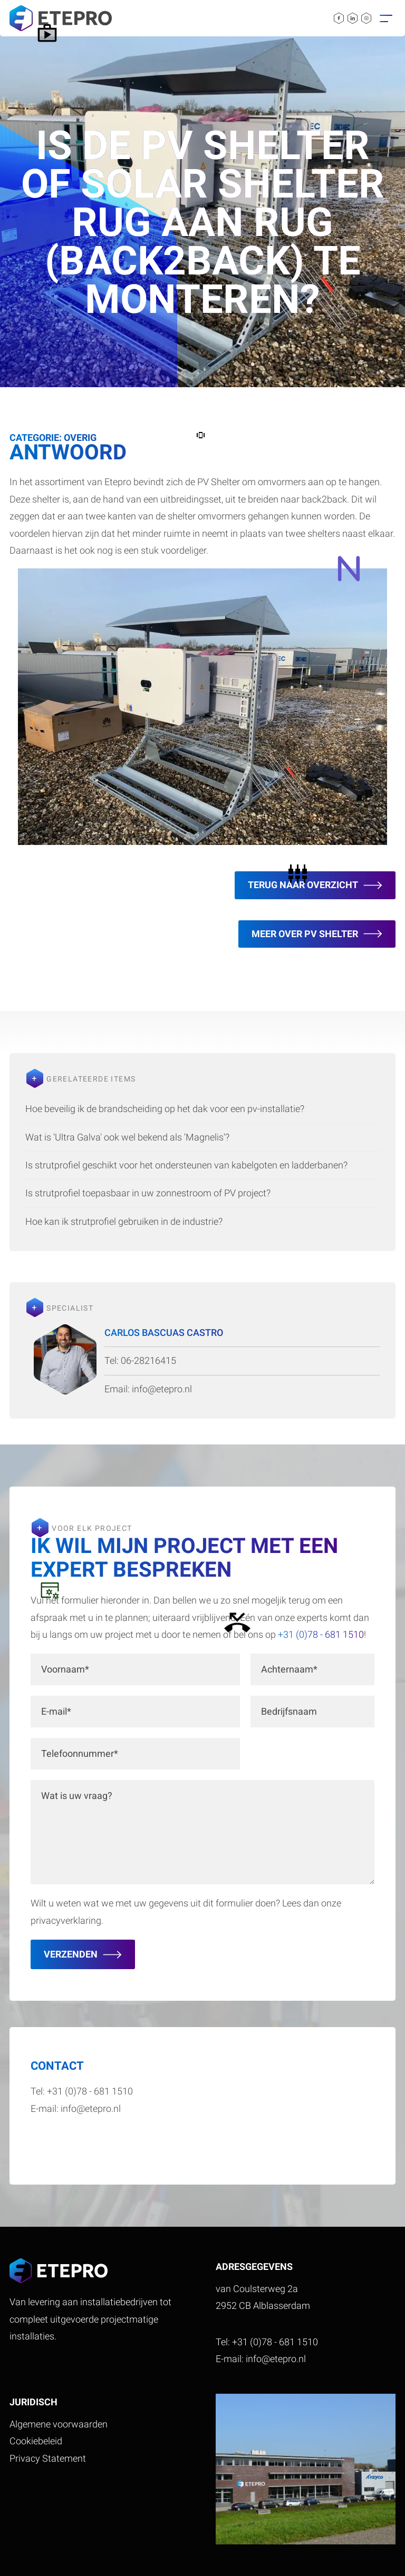 The image size is (405, 2576). What do you see at coordinates (349, 568) in the screenshot?
I see `indicates the letter "n" in alphabetical navigation or sorting` at bounding box center [349, 568].